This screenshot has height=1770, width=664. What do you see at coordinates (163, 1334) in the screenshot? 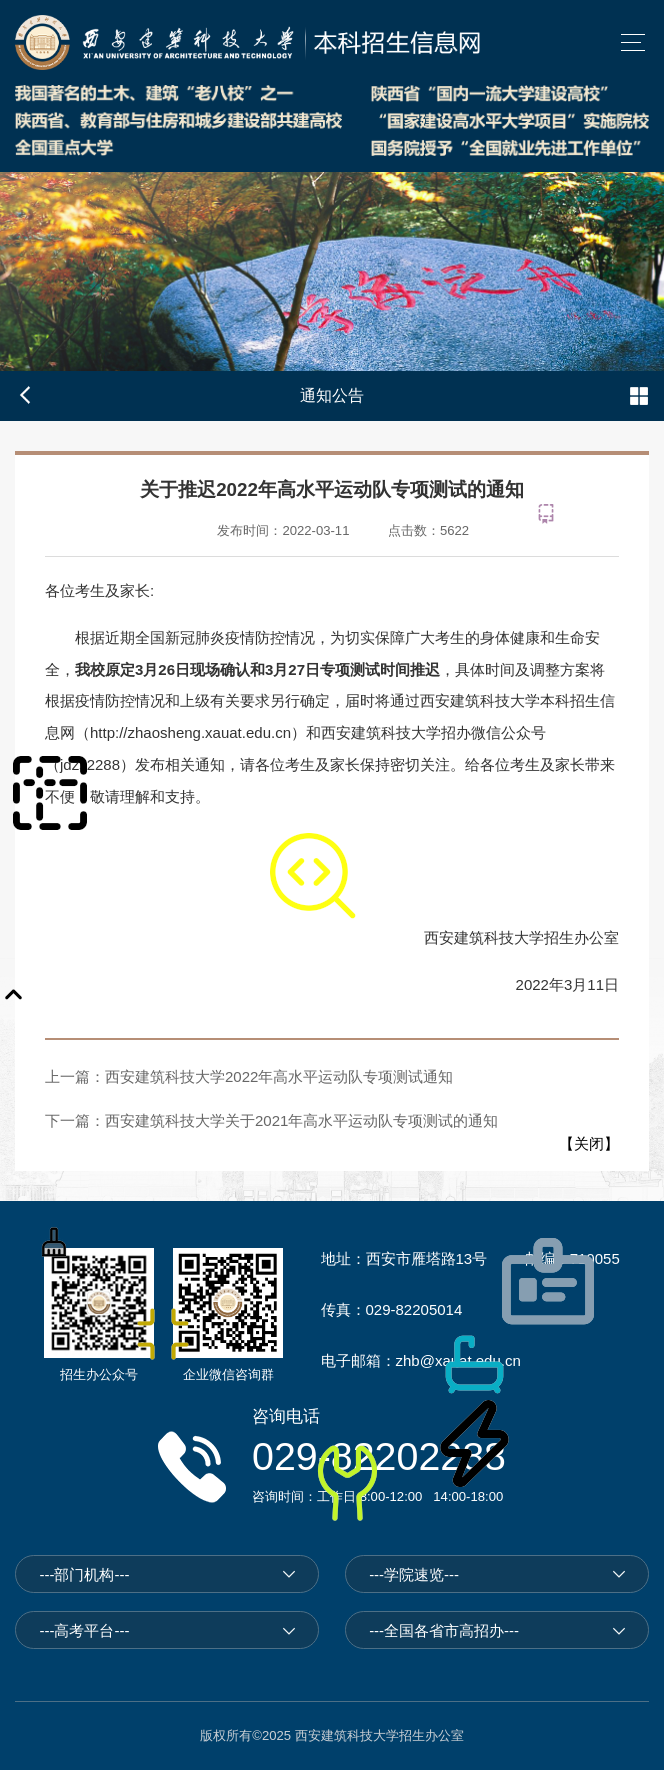
I see `exit fullscreen mode` at bounding box center [163, 1334].